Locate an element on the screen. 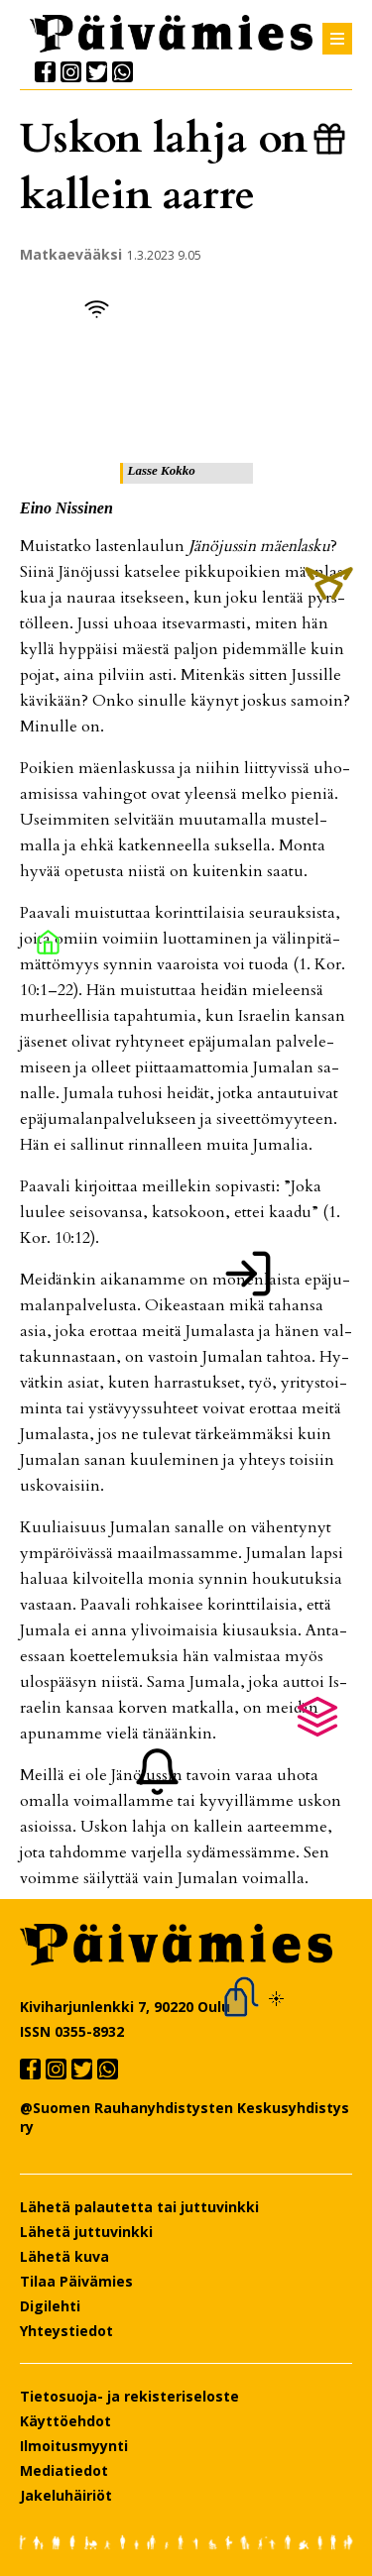 The width and height of the screenshot is (372, 2576). add a lens flare effect to an image is located at coordinates (276, 1998).